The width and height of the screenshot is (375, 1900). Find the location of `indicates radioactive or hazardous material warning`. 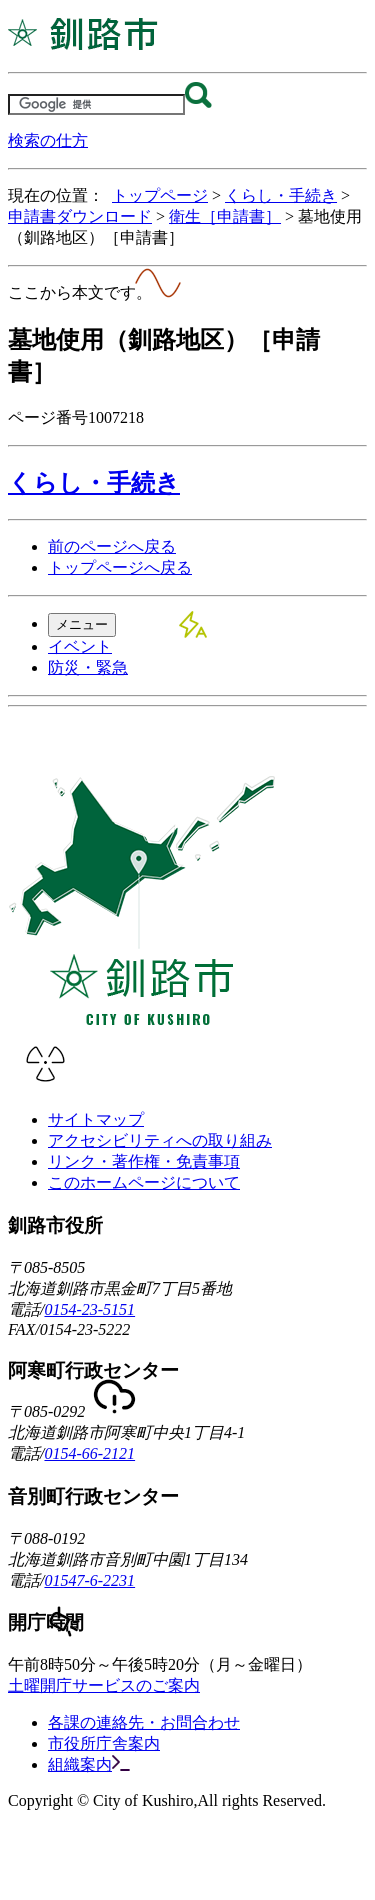

indicates radioactive or hazardous material warning is located at coordinates (45, 1062).